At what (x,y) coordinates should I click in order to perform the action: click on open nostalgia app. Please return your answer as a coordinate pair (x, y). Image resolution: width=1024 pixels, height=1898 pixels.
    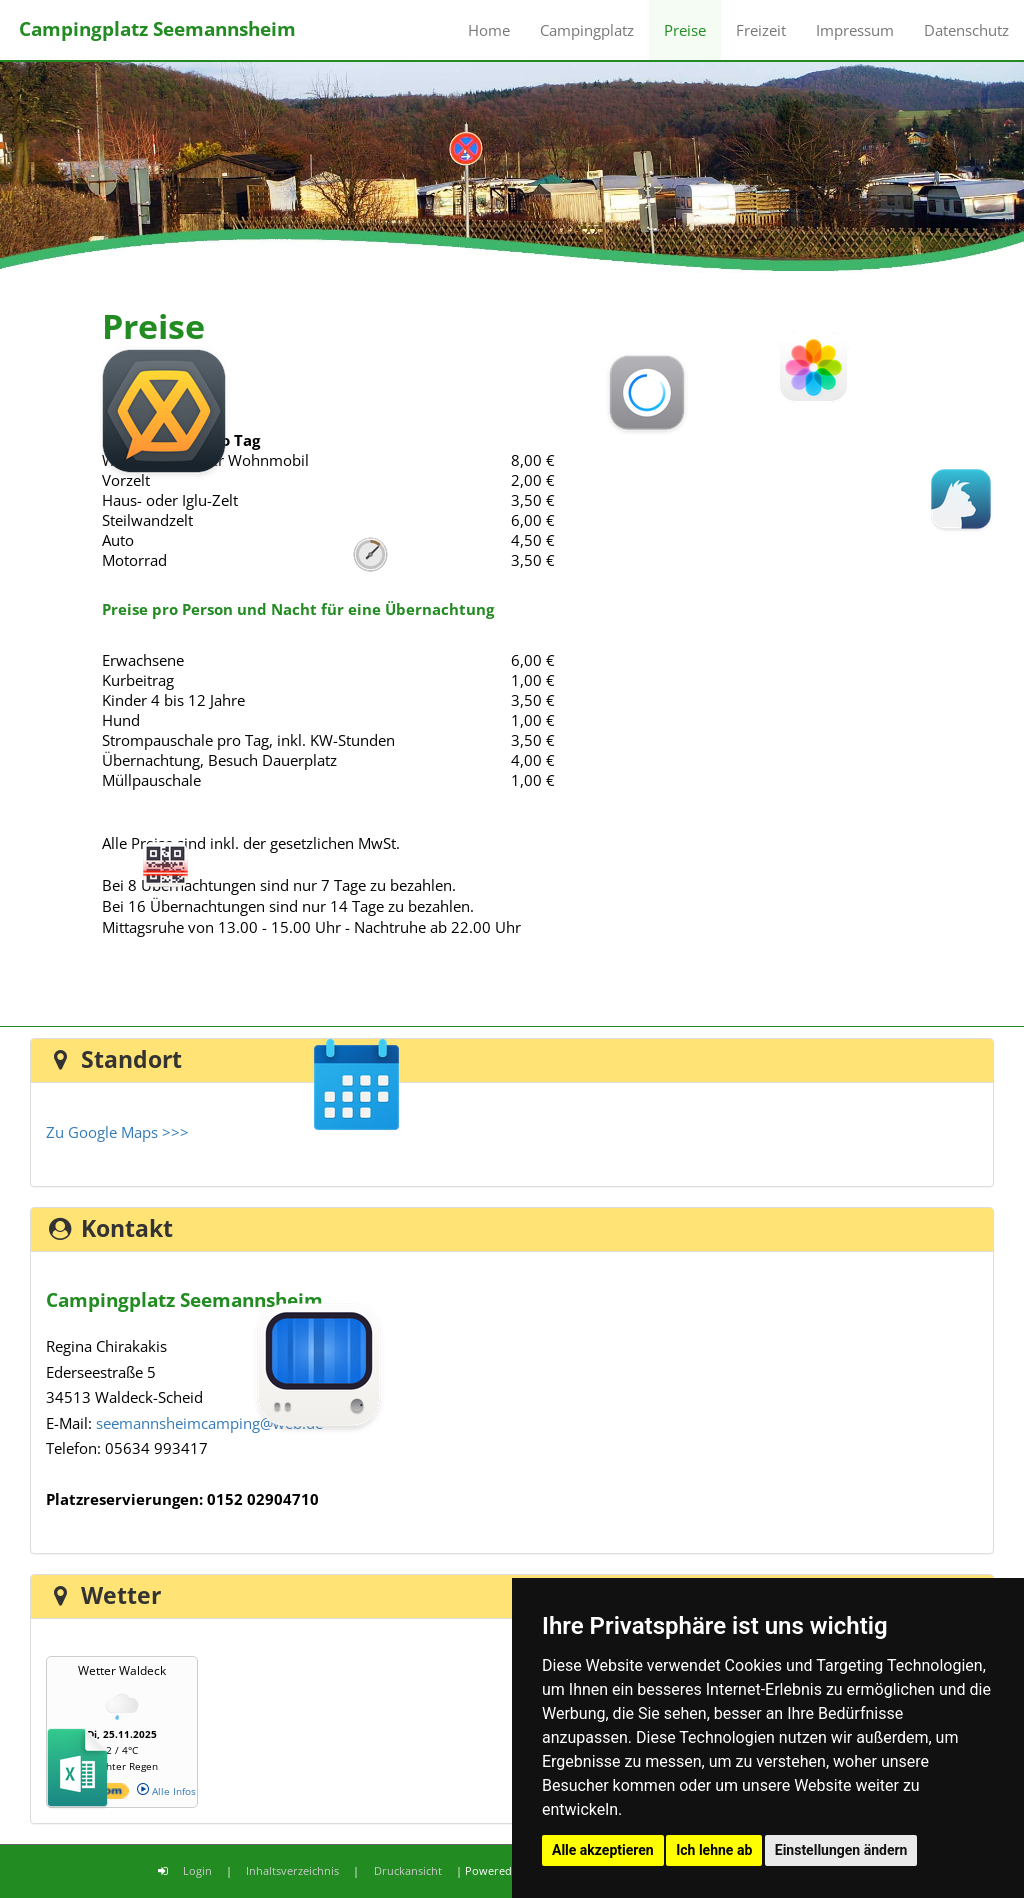
    Looking at the image, I should click on (319, 1365).